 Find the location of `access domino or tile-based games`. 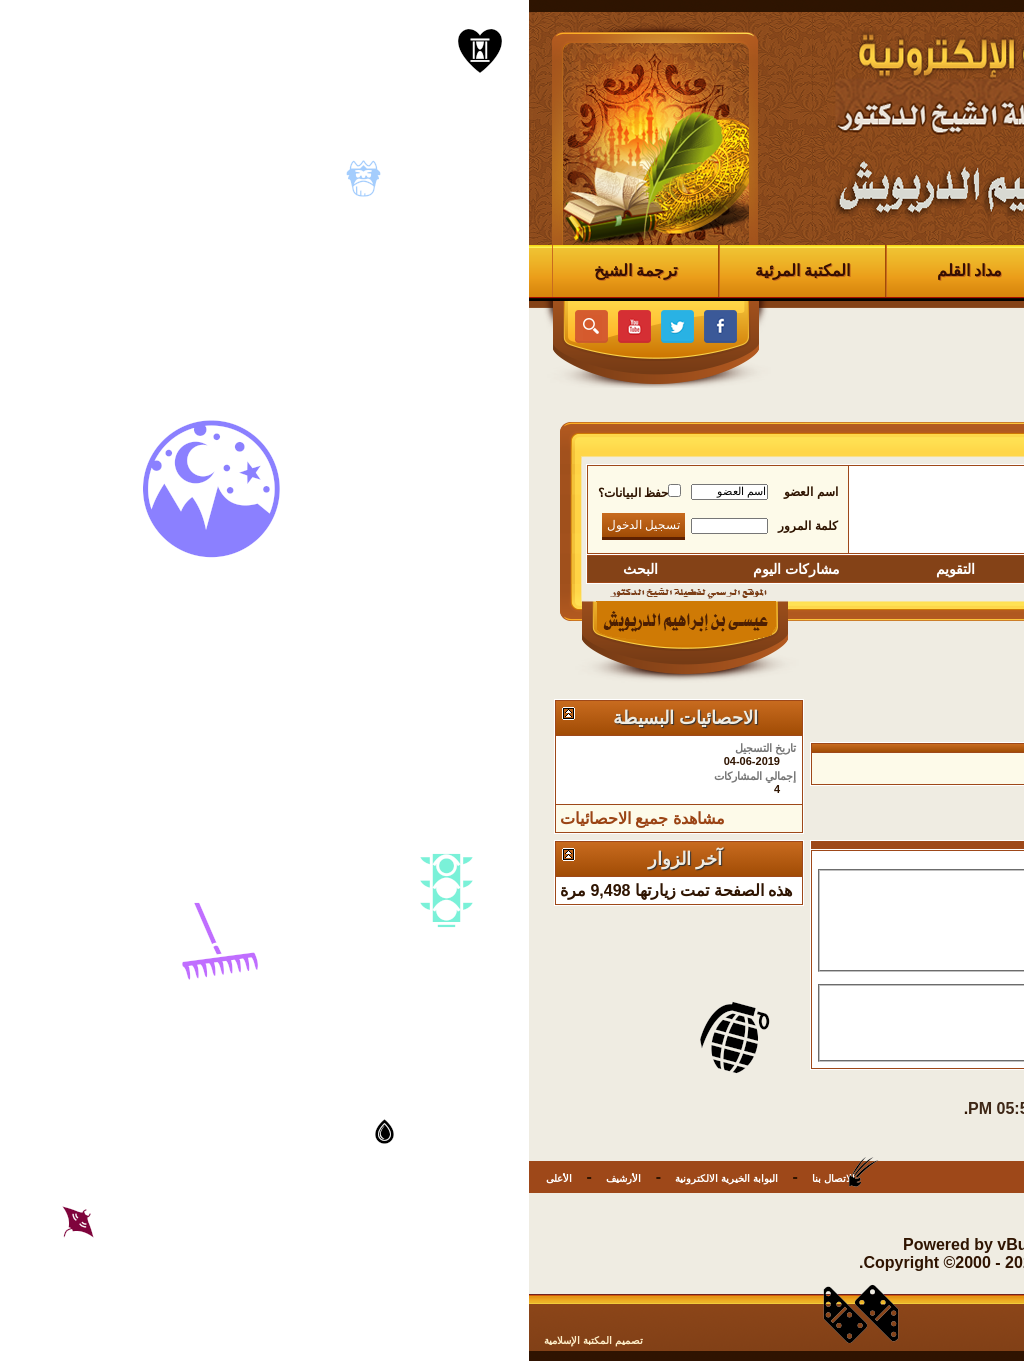

access domino or tile-based games is located at coordinates (861, 1314).